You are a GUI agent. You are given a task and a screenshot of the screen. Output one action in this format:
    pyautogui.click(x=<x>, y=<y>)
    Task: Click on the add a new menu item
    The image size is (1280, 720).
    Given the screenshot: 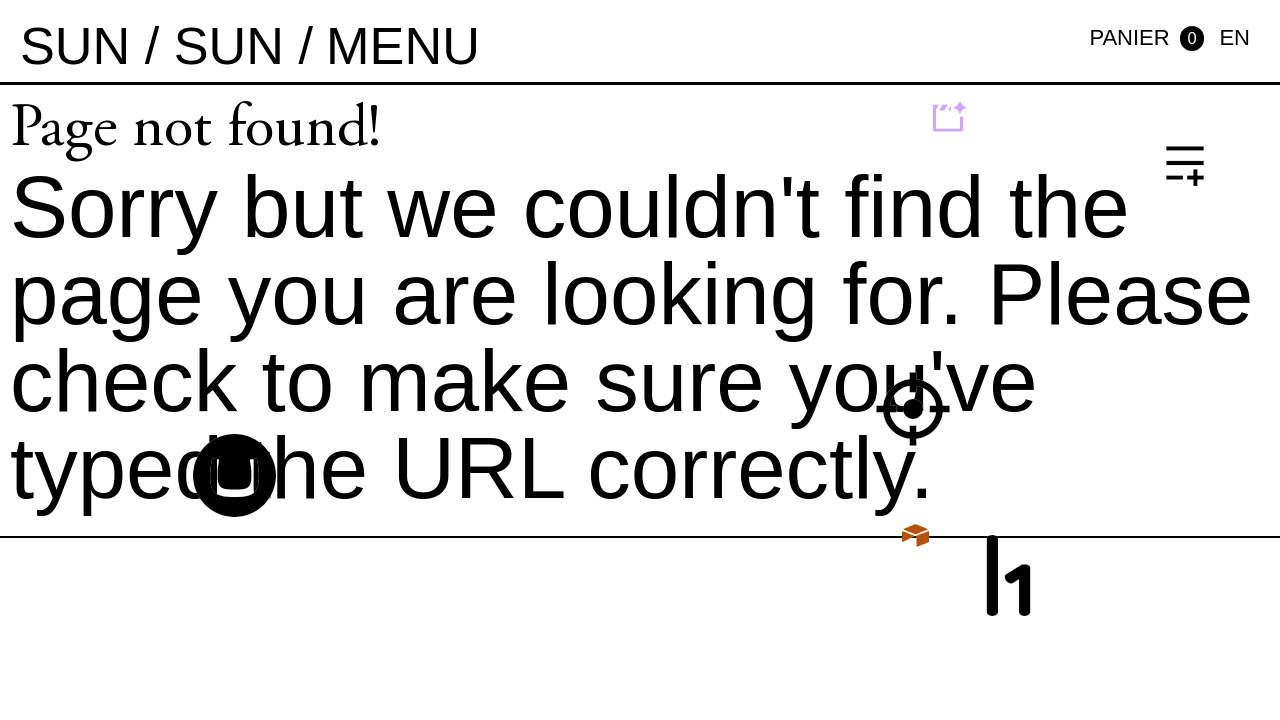 What is the action you would take?
    pyautogui.click(x=1185, y=163)
    